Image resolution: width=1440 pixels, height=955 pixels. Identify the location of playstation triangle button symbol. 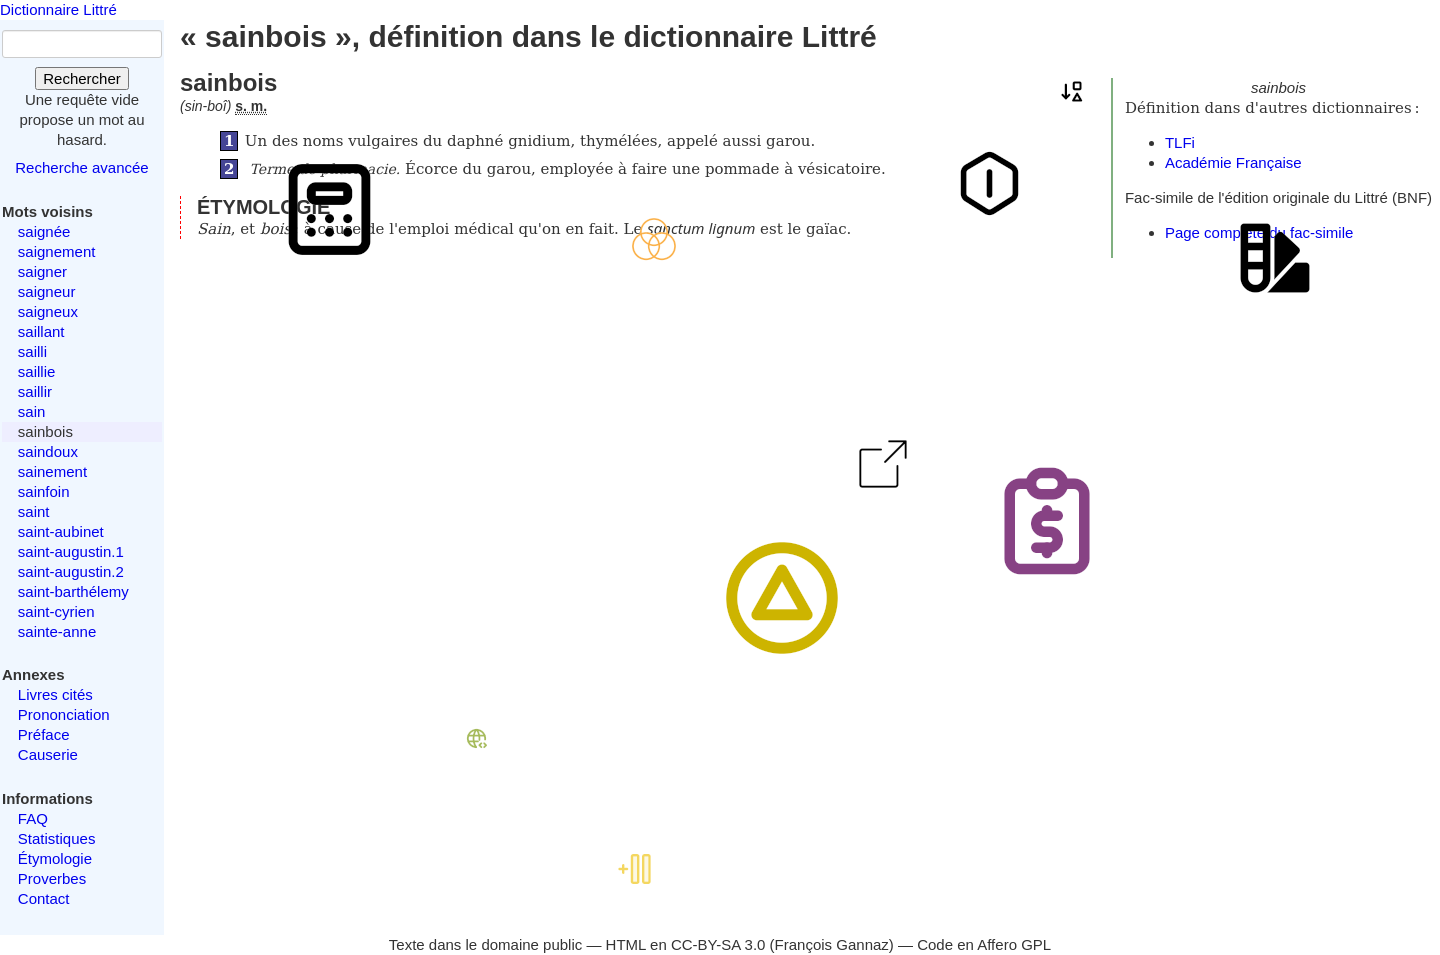
(782, 598).